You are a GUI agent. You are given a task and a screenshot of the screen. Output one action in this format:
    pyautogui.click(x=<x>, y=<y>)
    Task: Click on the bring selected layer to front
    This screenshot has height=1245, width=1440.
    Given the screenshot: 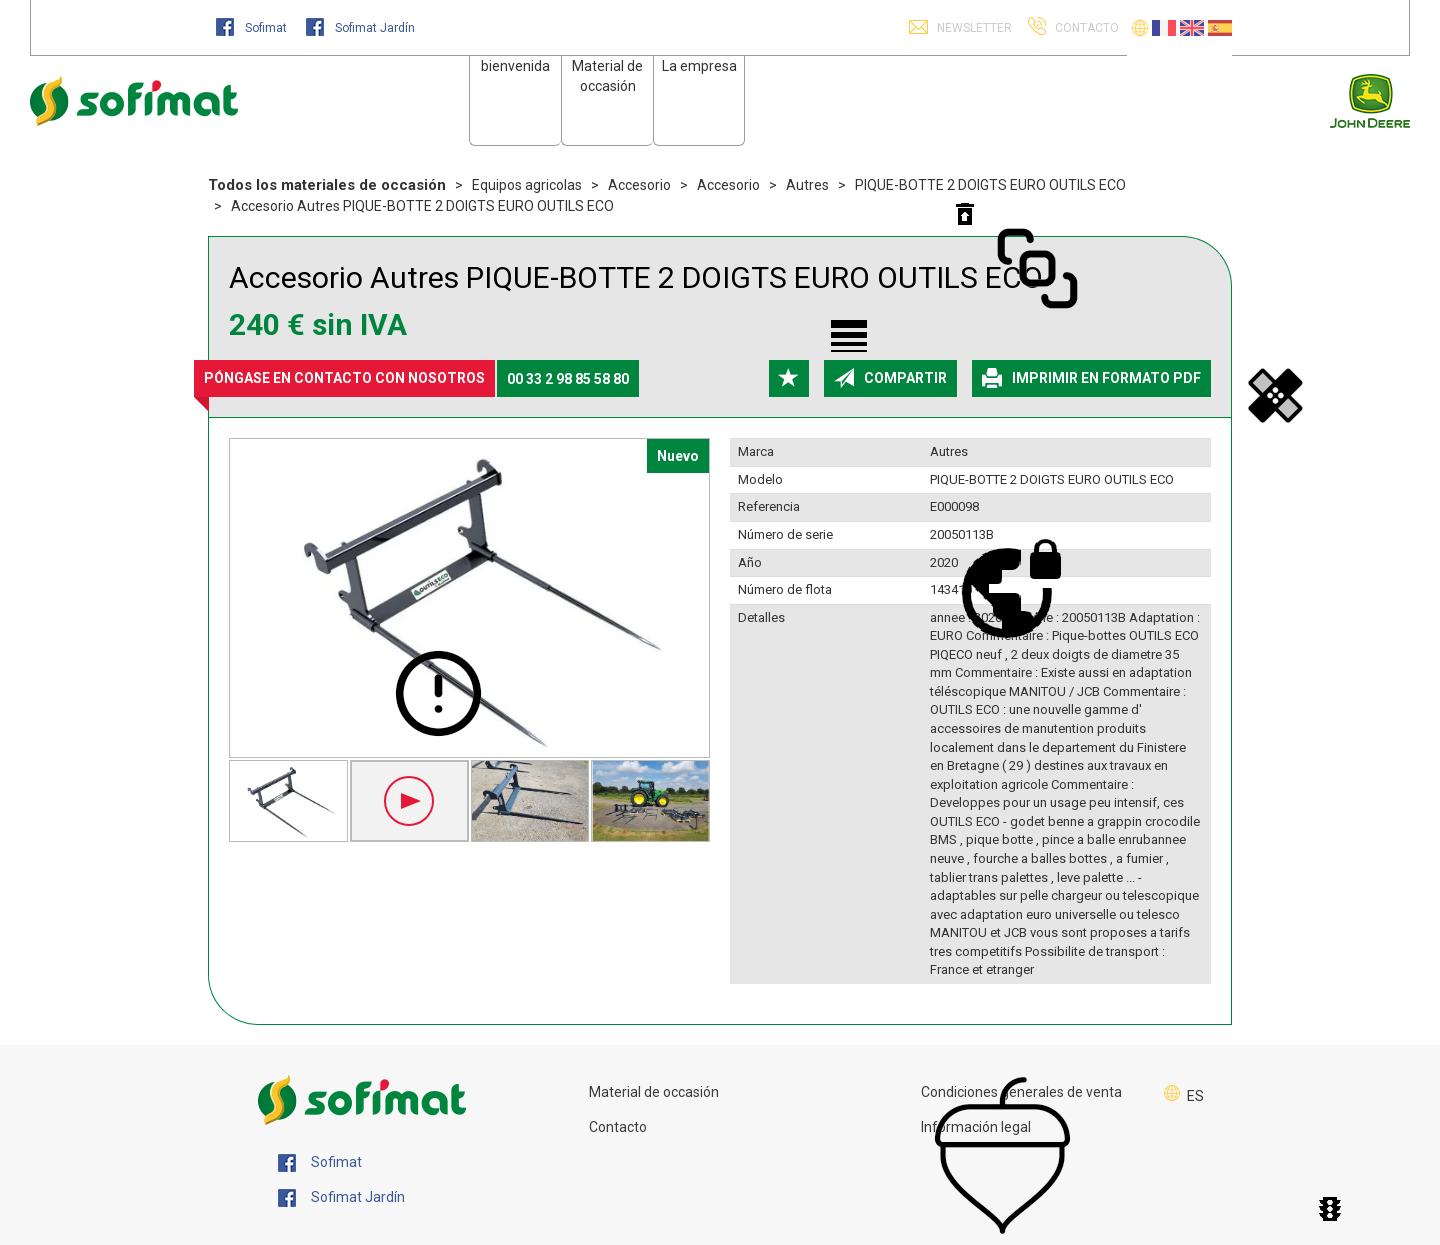 What is the action you would take?
    pyautogui.click(x=1037, y=268)
    